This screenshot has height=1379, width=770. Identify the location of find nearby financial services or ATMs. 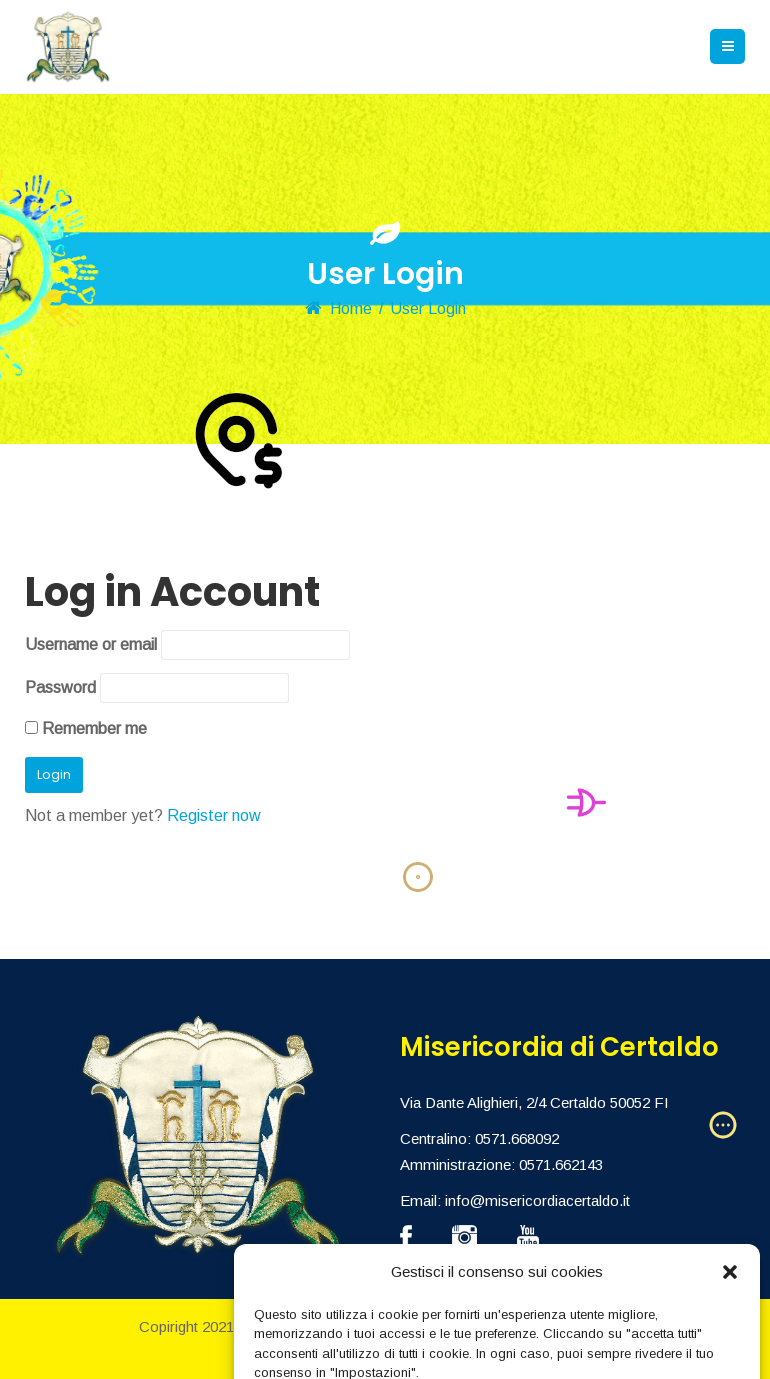
(236, 438).